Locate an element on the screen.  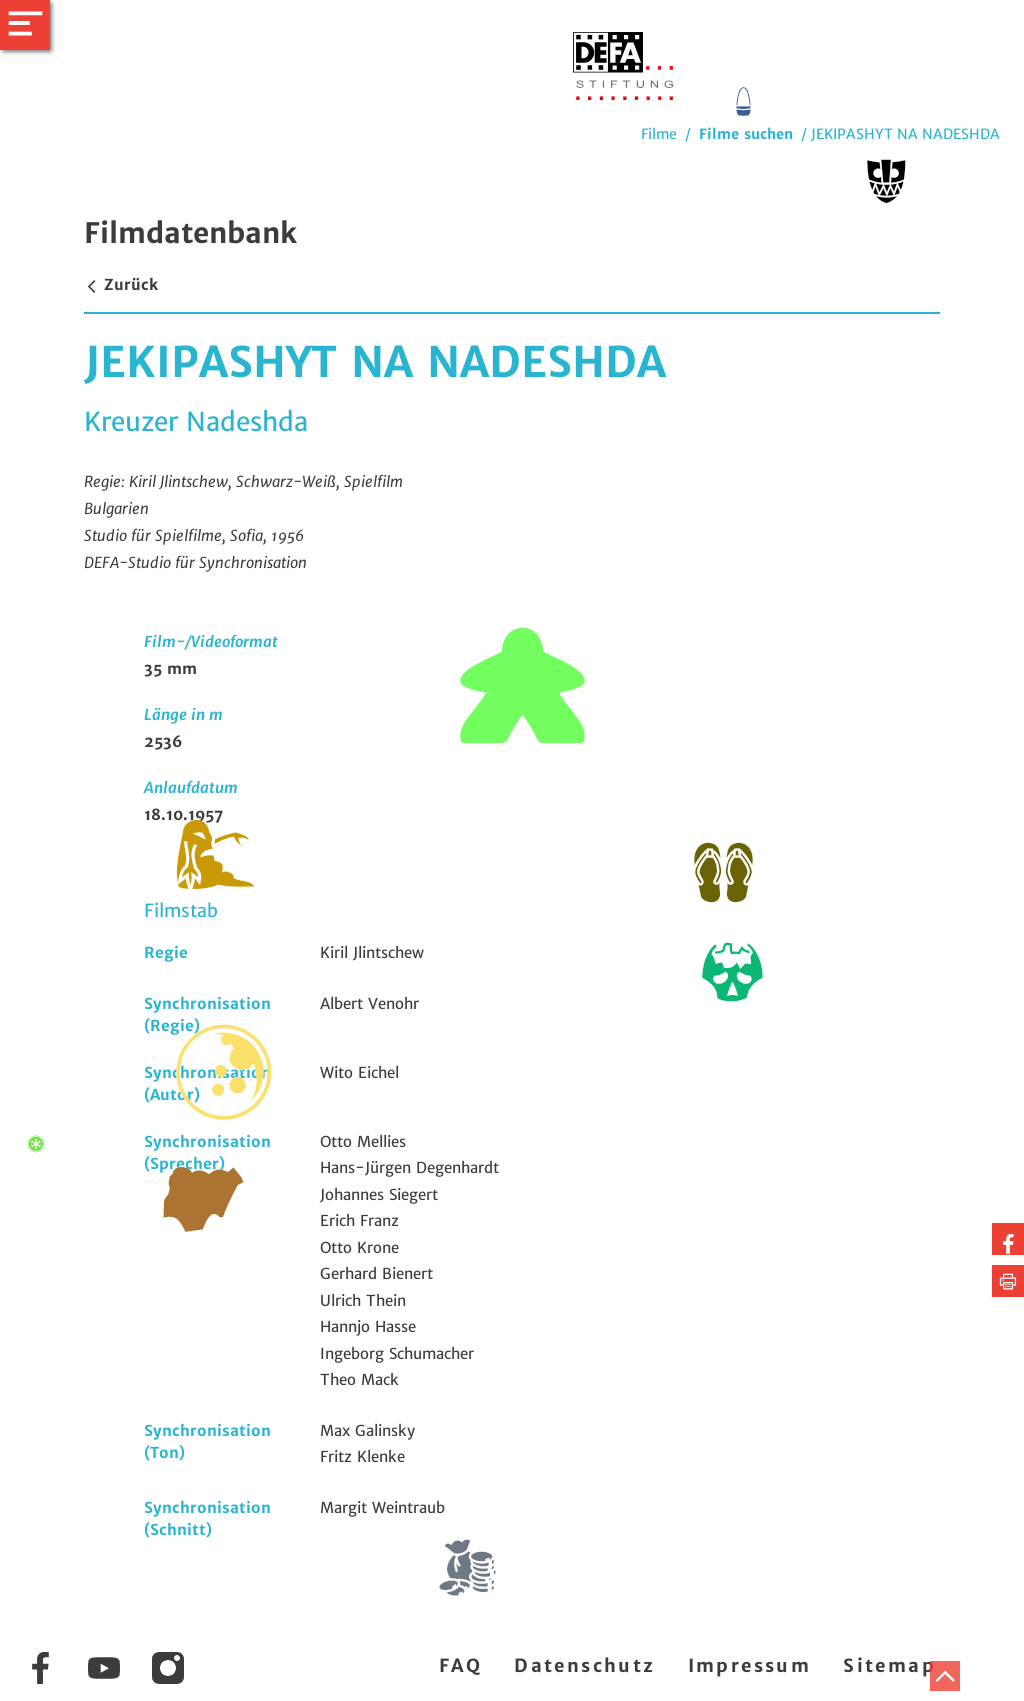
access your shopping bag or cart is located at coordinates (743, 101).